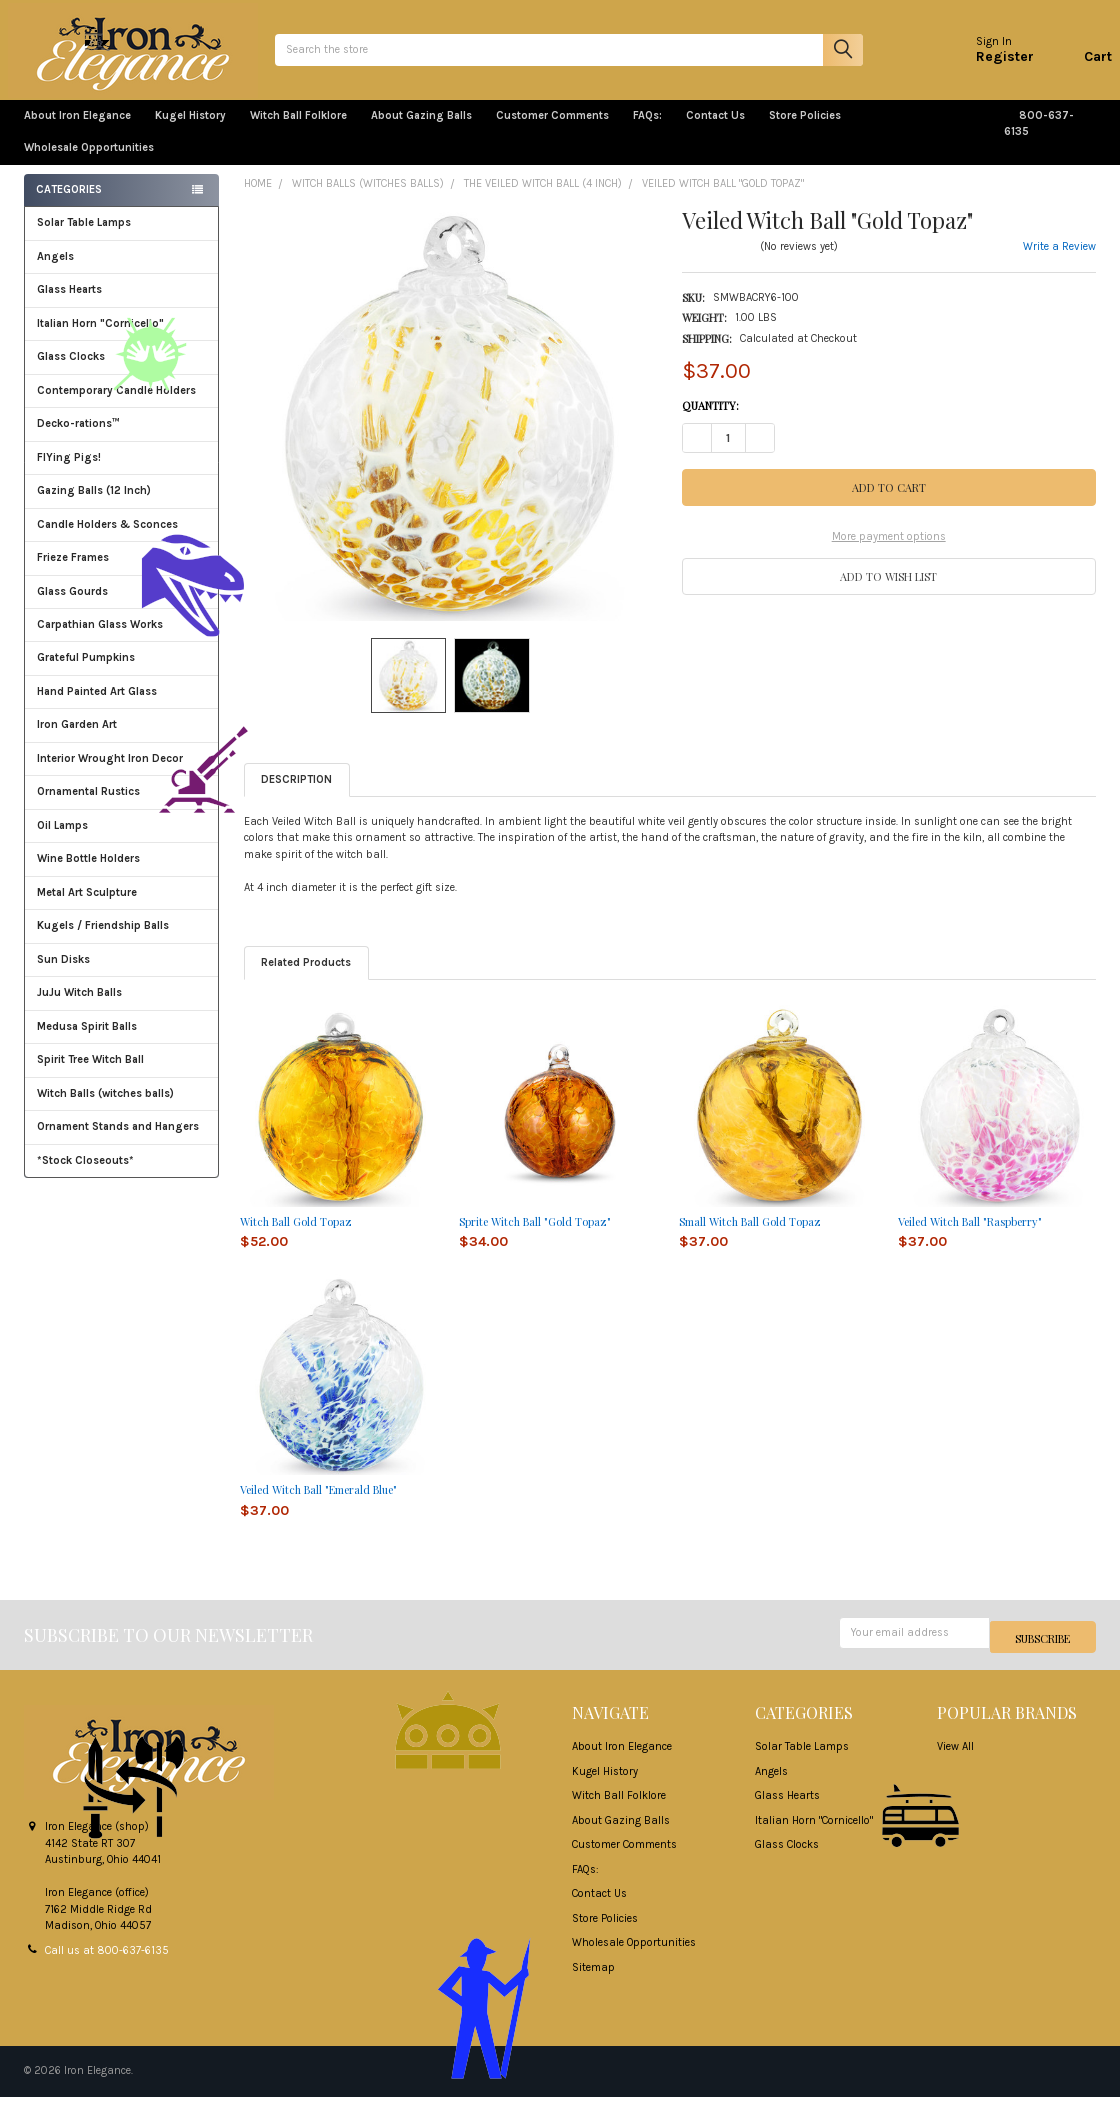 Image resolution: width=1120 pixels, height=2108 pixels. What do you see at coordinates (194, 586) in the screenshot?
I see `select ninja velociraptor character` at bounding box center [194, 586].